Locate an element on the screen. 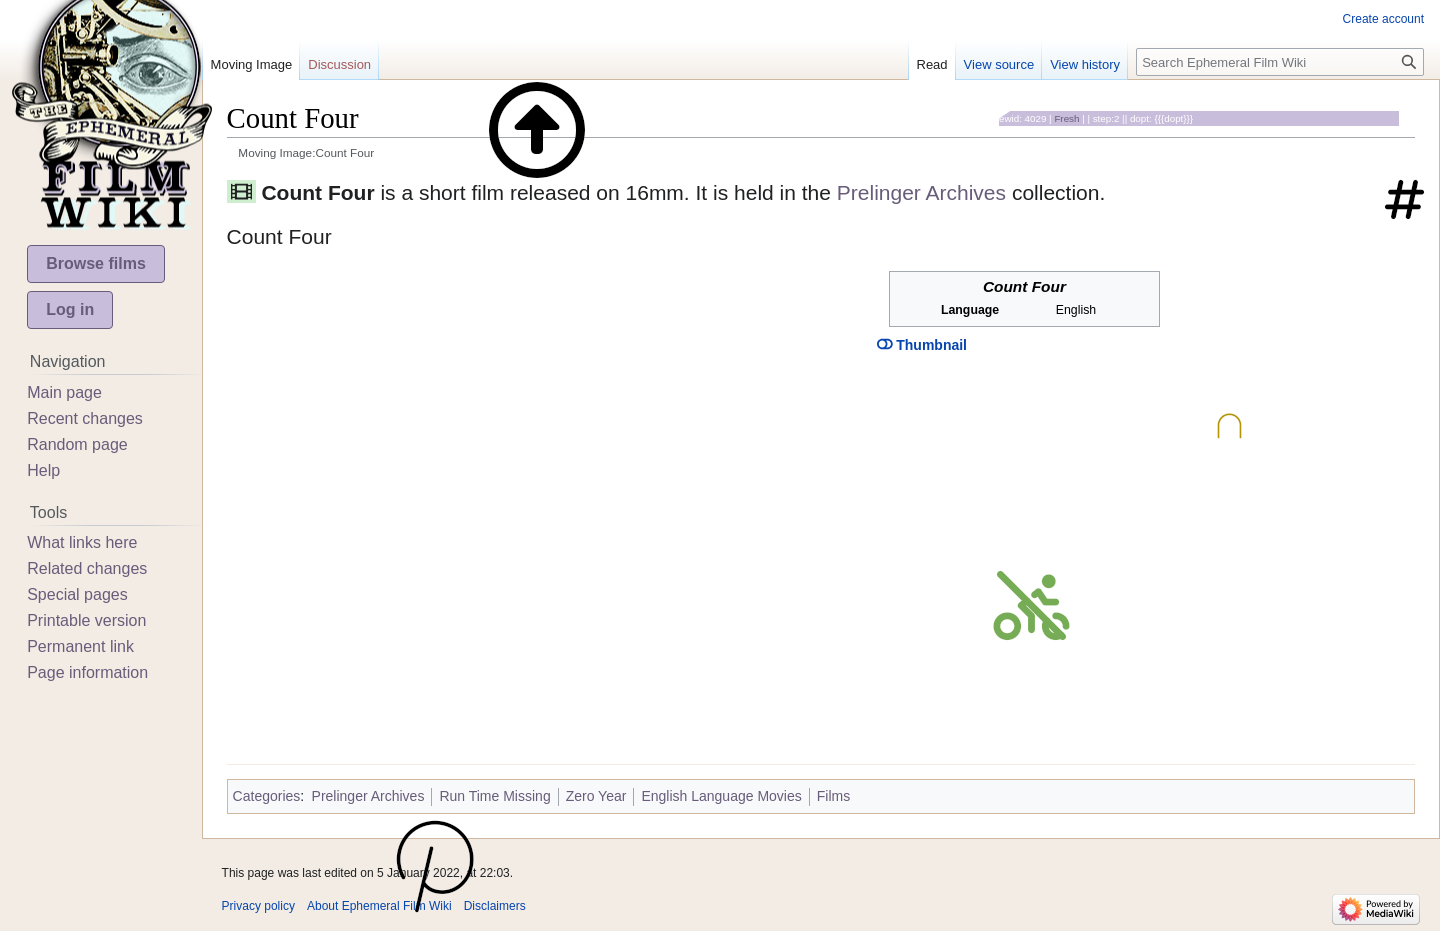 This screenshot has height=931, width=1440. open Pinterest app is located at coordinates (431, 866).